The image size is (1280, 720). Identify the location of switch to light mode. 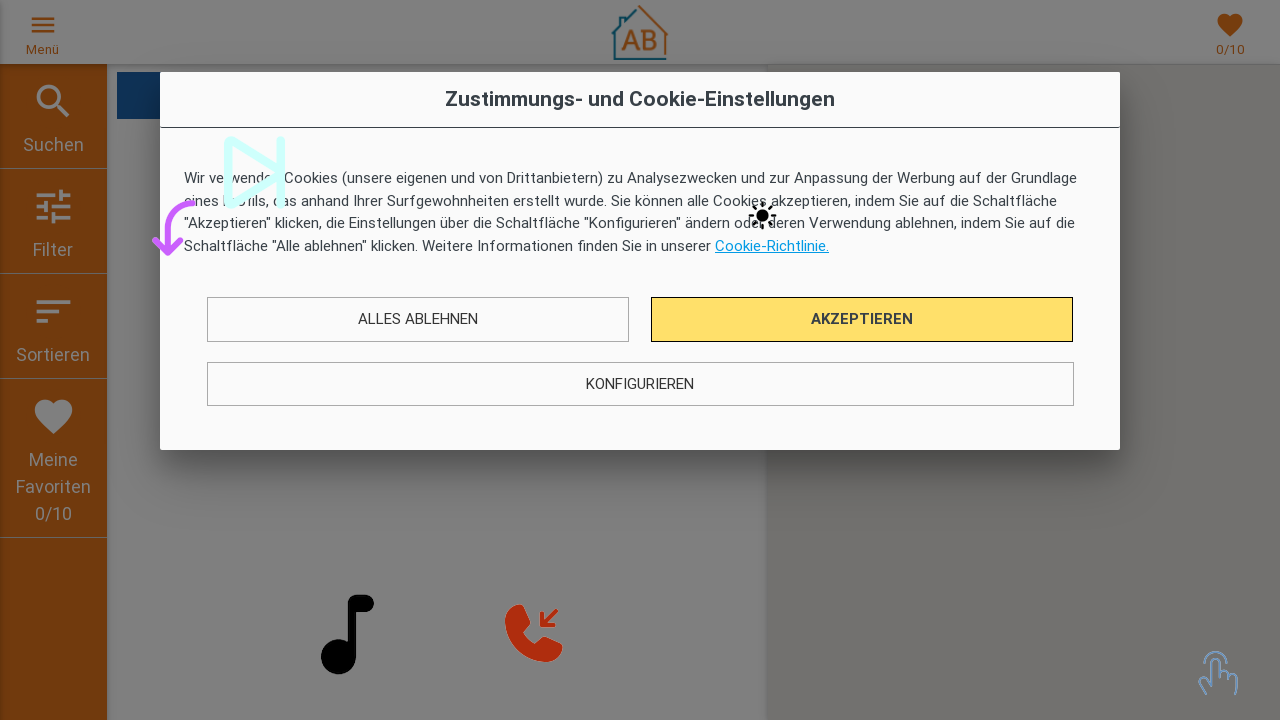
(762, 215).